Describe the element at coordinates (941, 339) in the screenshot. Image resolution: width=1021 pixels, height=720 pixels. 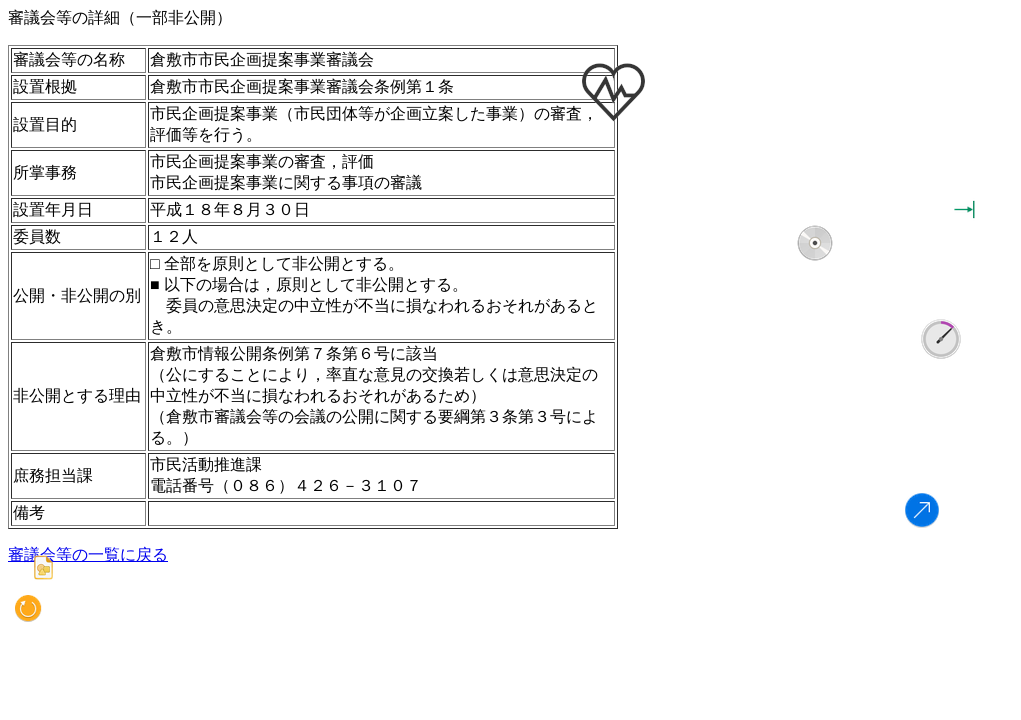
I see `open sysprof system profiler application` at that location.